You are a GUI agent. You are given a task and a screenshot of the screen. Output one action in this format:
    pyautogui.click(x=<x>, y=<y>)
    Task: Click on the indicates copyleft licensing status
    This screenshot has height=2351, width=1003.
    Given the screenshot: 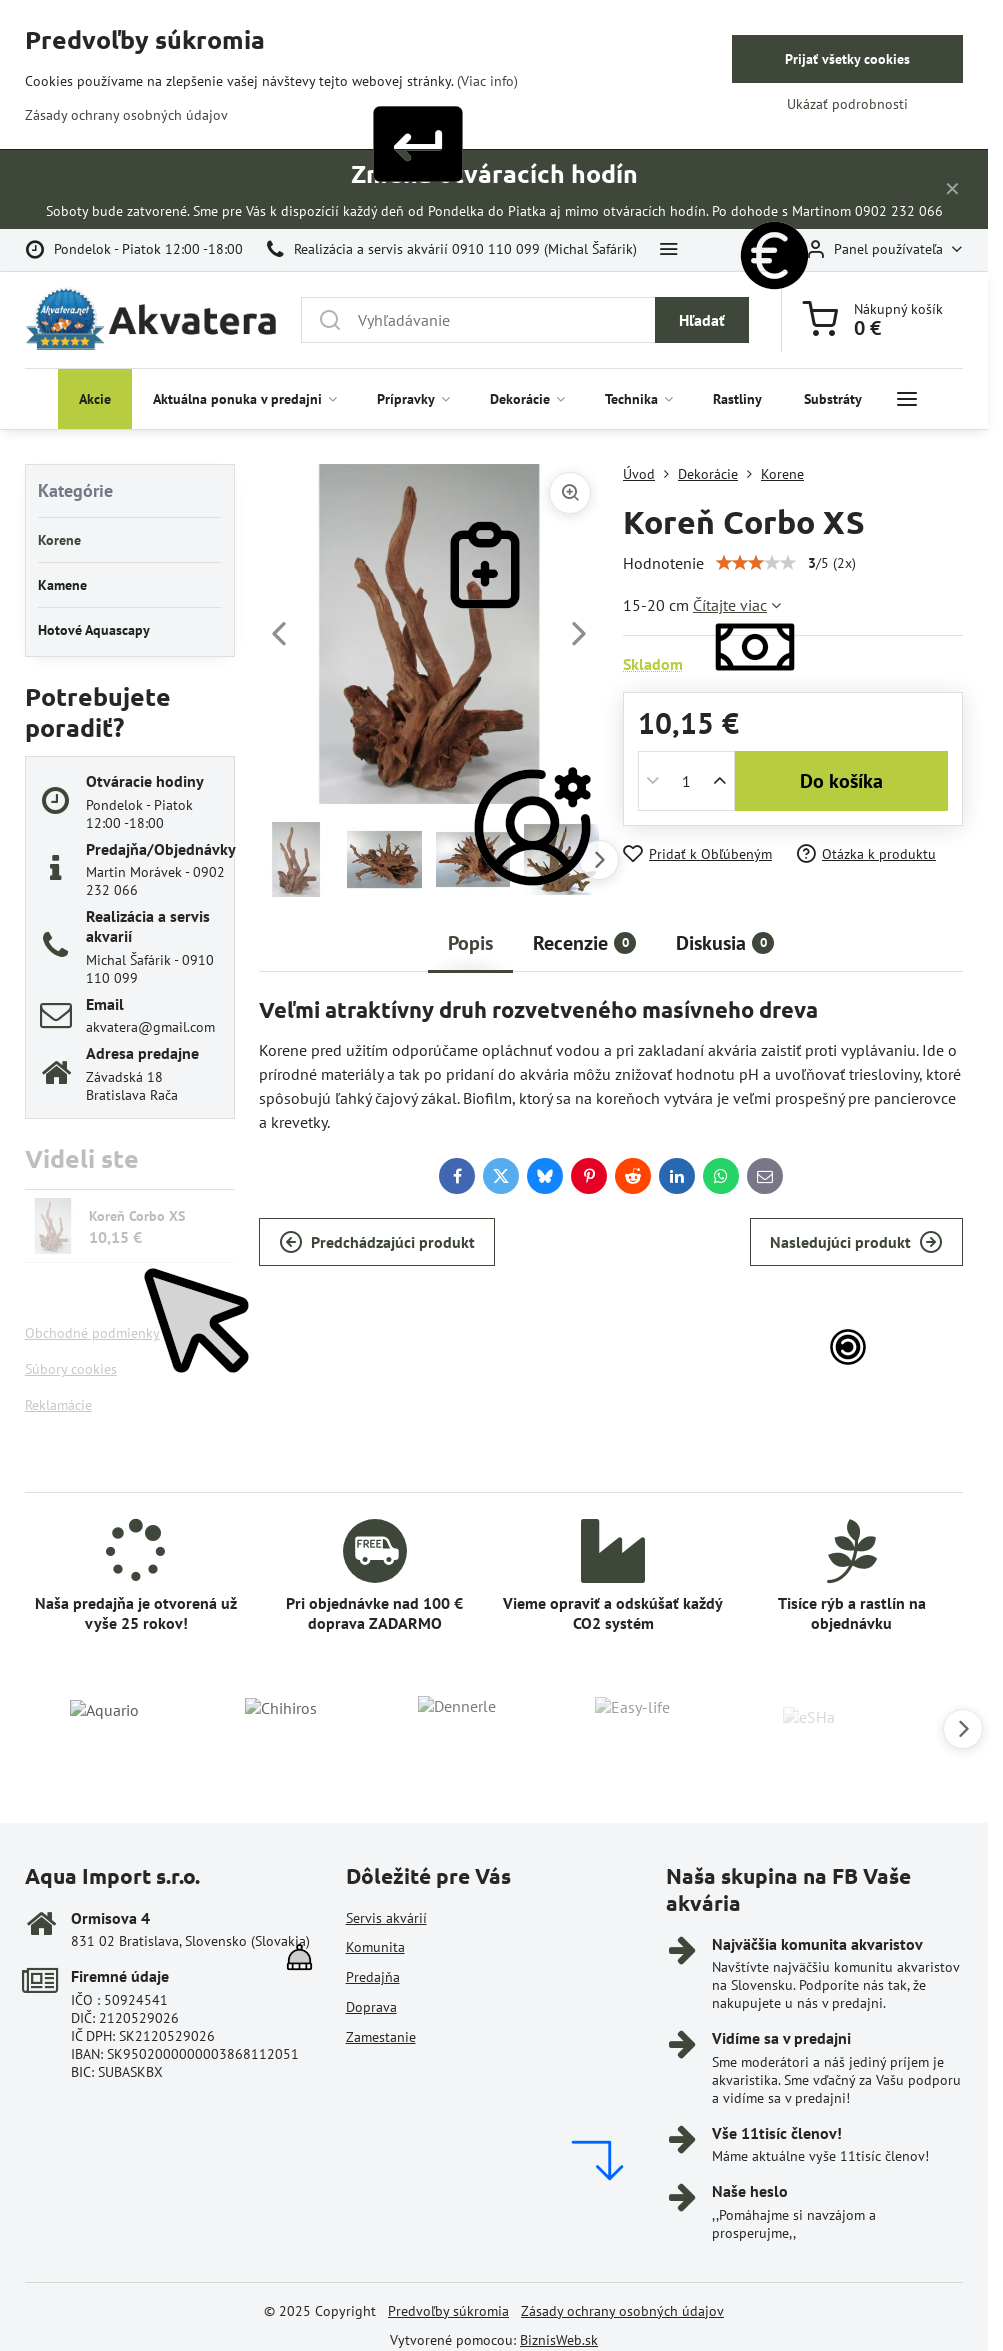 What is the action you would take?
    pyautogui.click(x=848, y=1347)
    